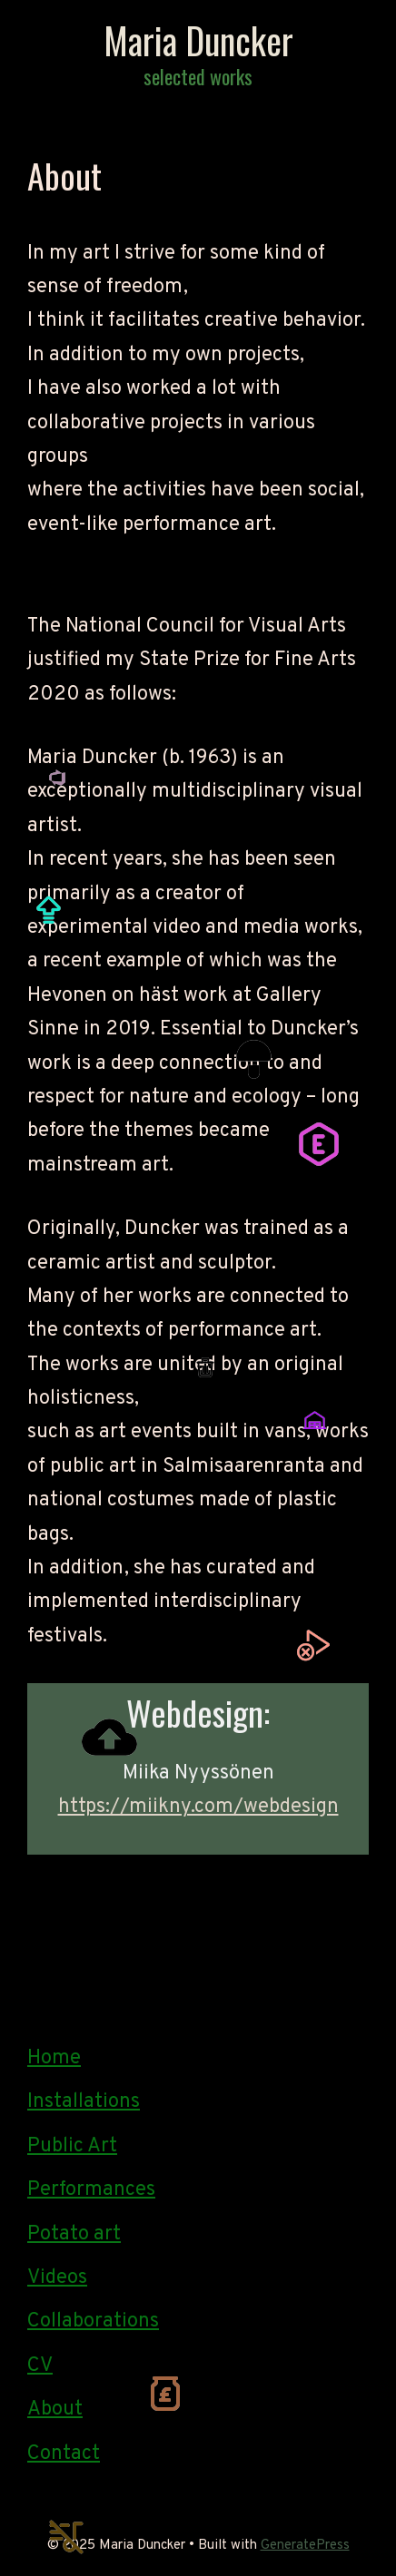 This screenshot has width=396, height=2576. I want to click on playlist unavailable or disabled, so click(66, 2537).